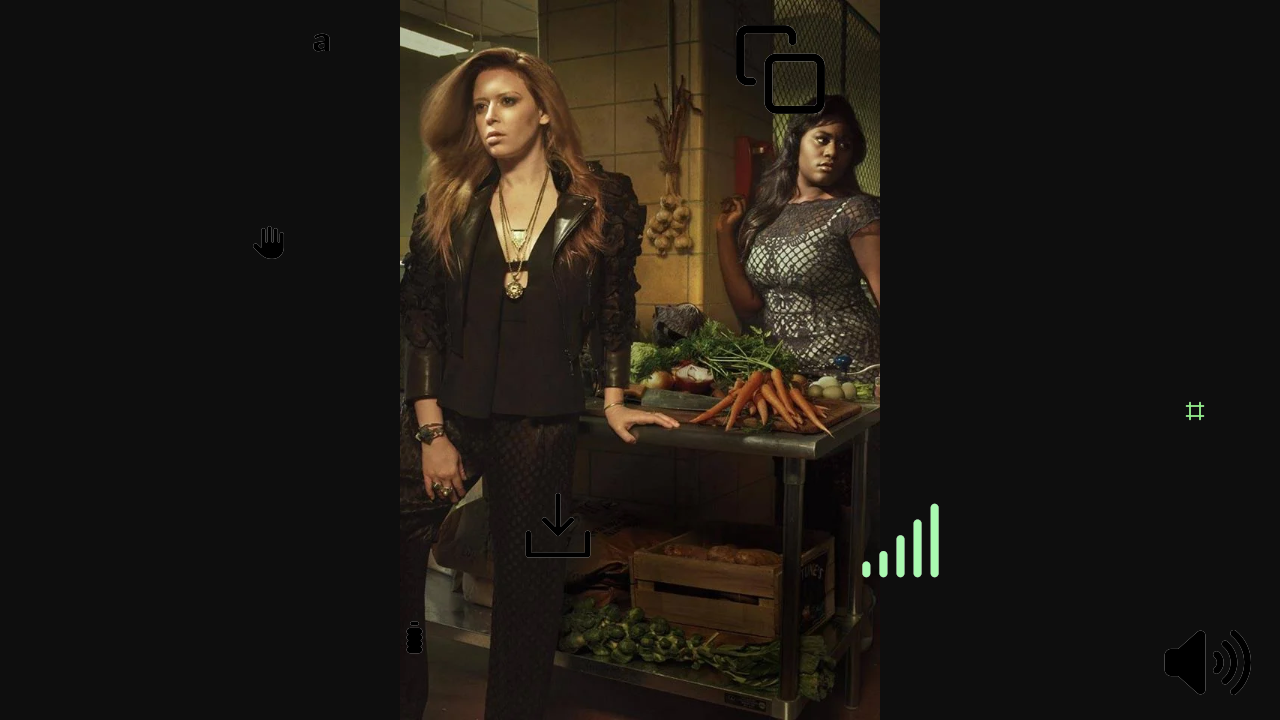 This screenshot has height=720, width=1280. What do you see at coordinates (780, 69) in the screenshot?
I see `copy to clipboard` at bounding box center [780, 69].